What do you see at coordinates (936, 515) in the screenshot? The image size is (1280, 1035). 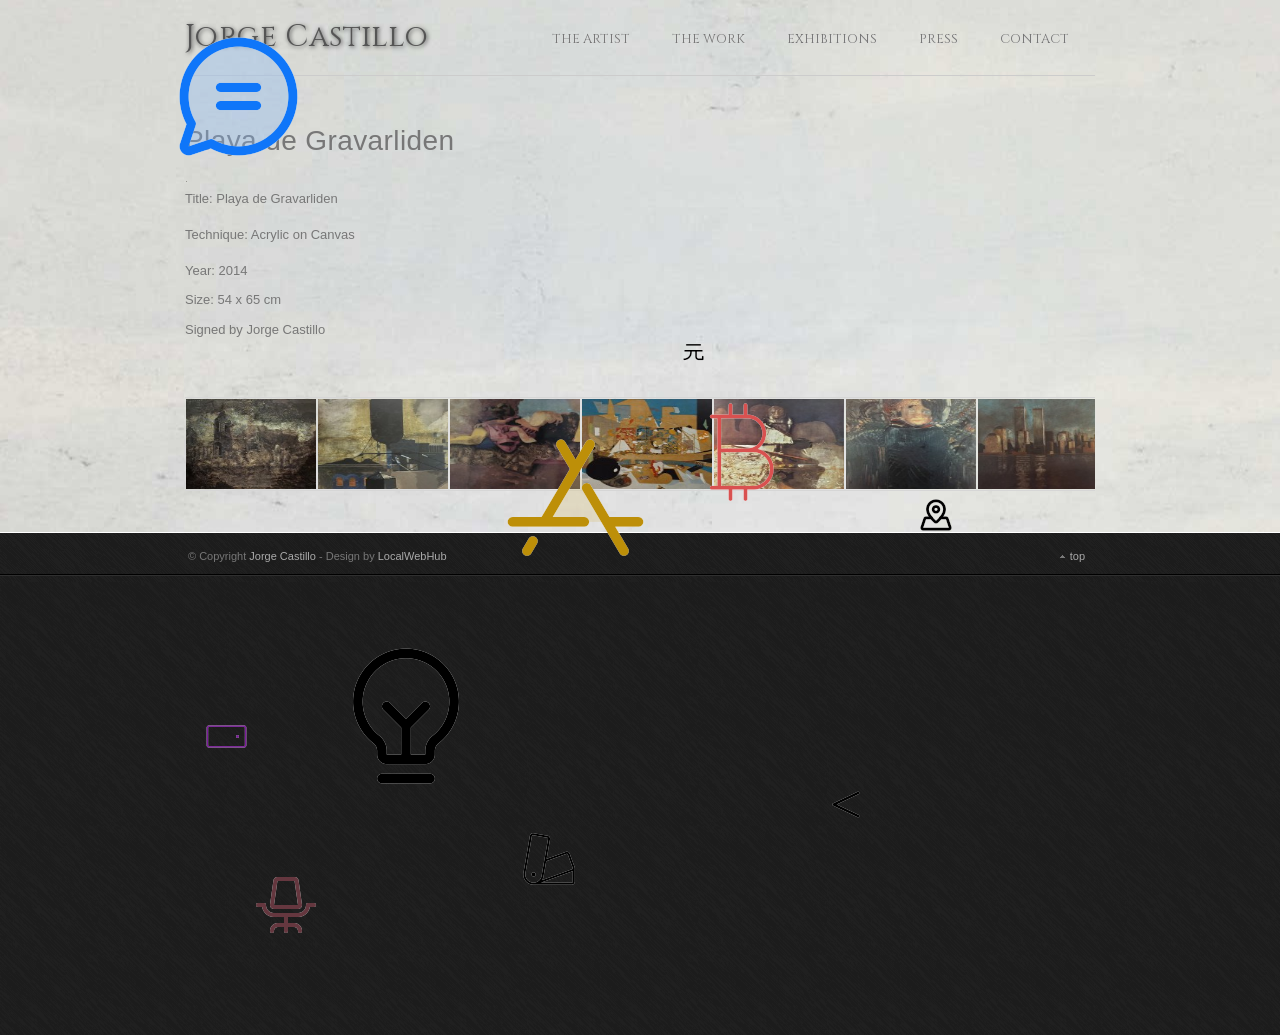 I see `view pinned location on map` at bounding box center [936, 515].